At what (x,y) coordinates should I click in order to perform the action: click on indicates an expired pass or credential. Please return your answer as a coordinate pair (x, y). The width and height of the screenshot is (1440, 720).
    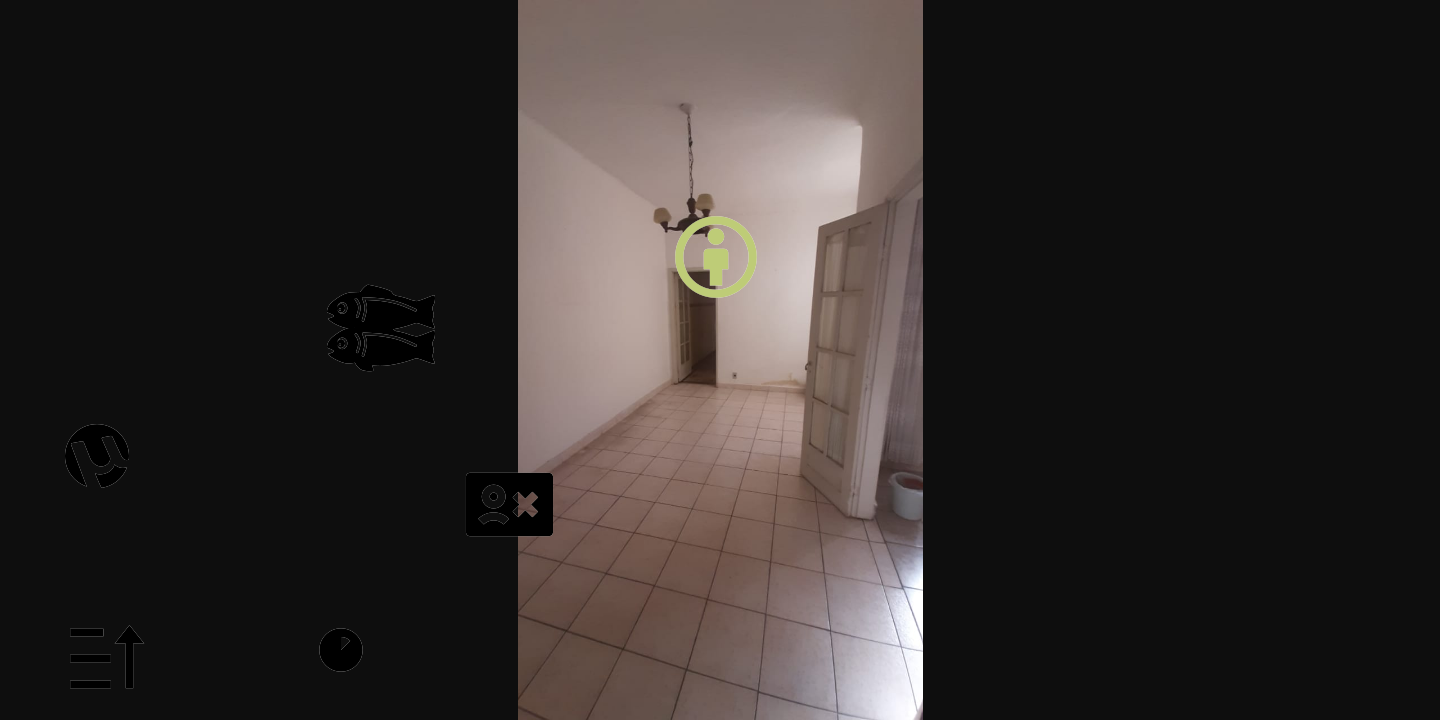
    Looking at the image, I should click on (509, 504).